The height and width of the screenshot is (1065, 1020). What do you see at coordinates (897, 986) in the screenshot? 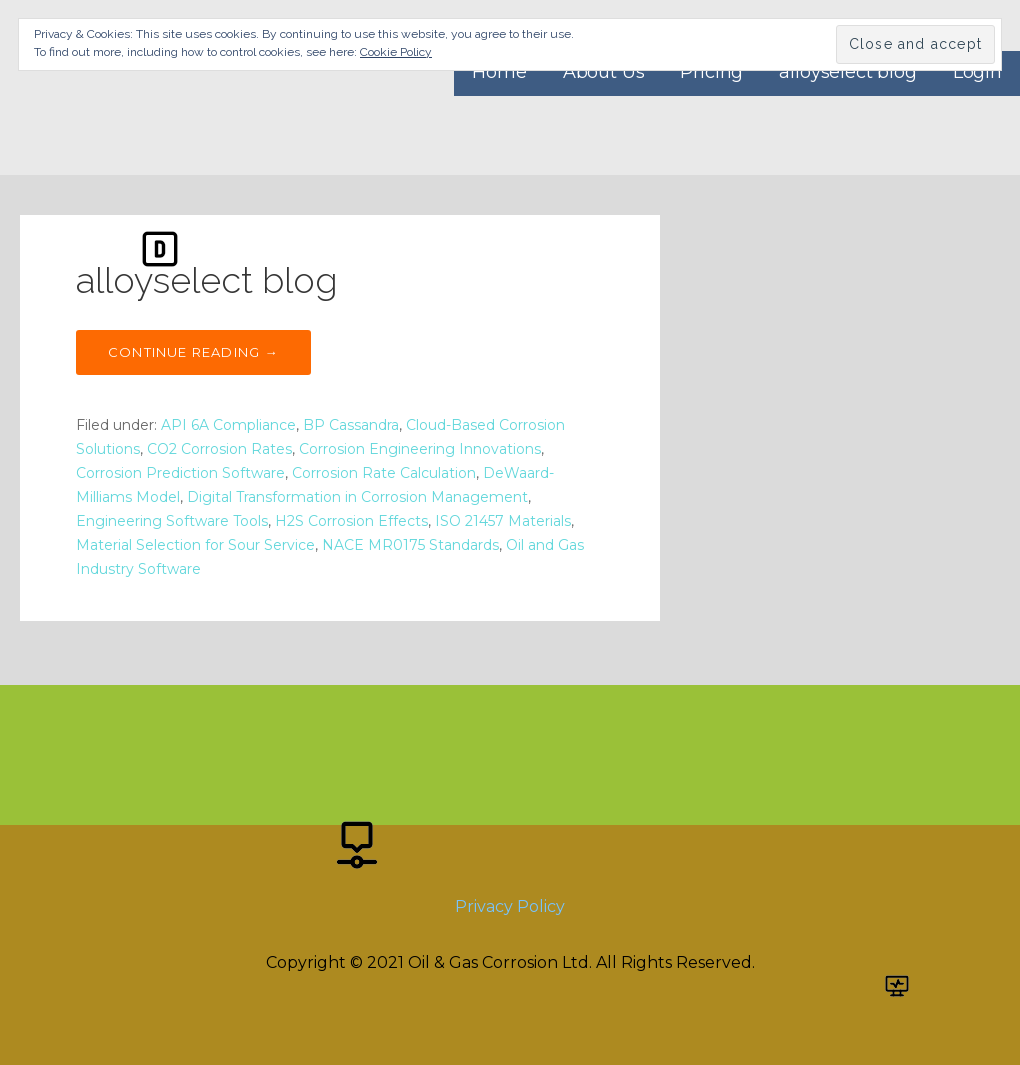
I see `view heart rate or vital sign data` at bounding box center [897, 986].